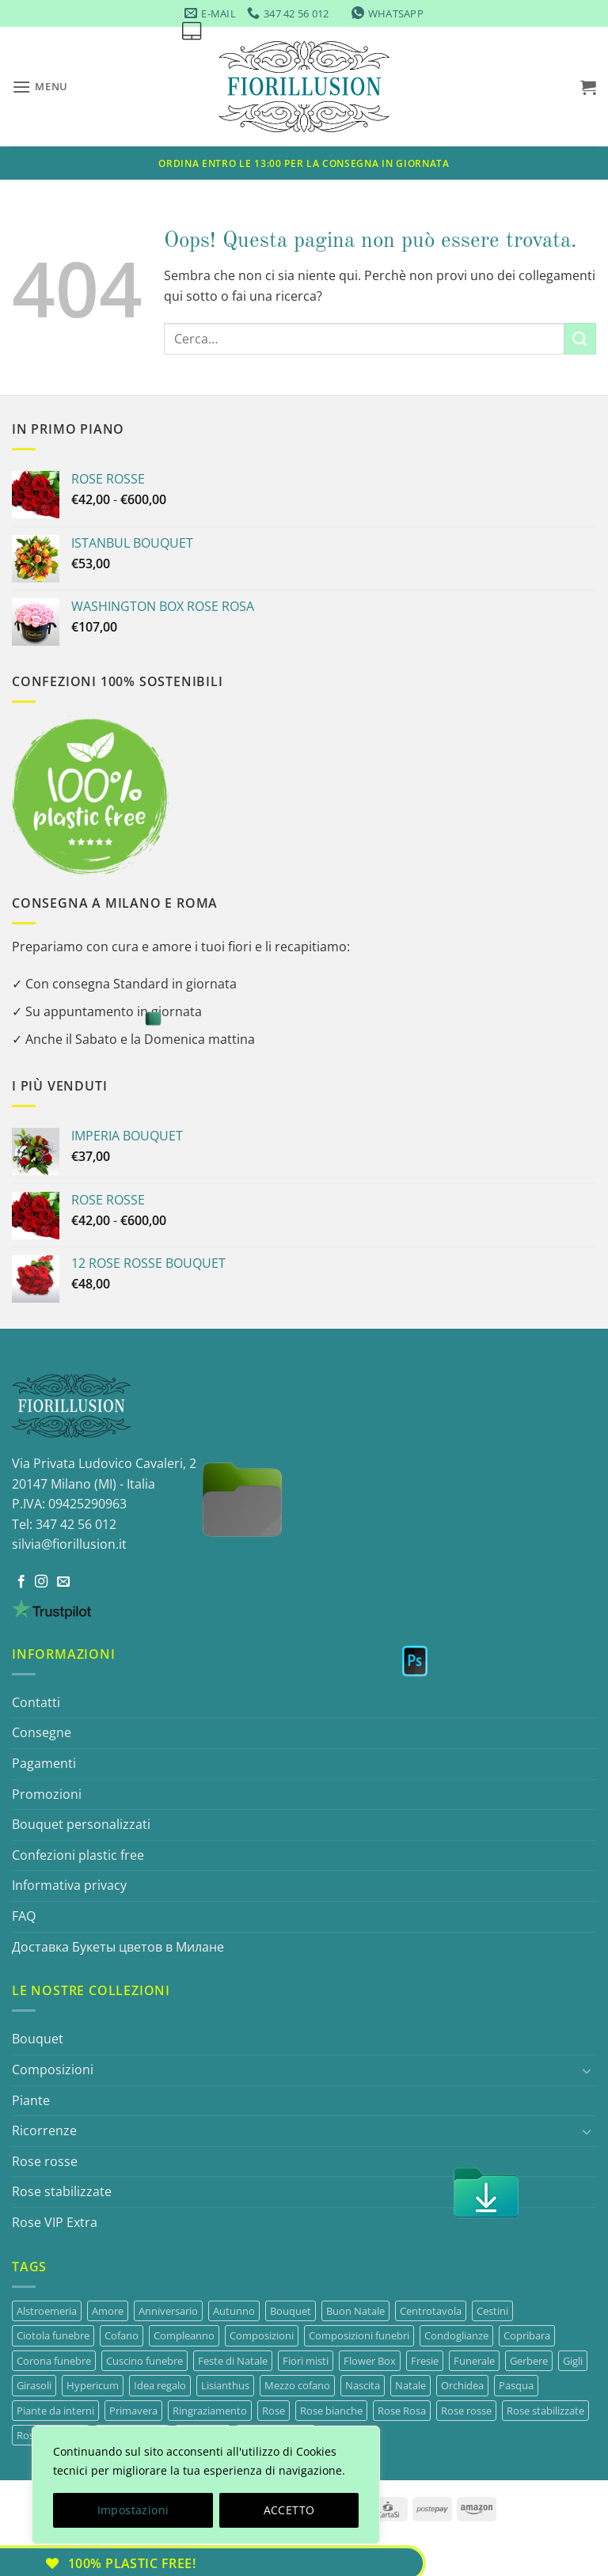  Describe the element at coordinates (192, 31) in the screenshot. I see `touchpad or trackpad input device` at that location.